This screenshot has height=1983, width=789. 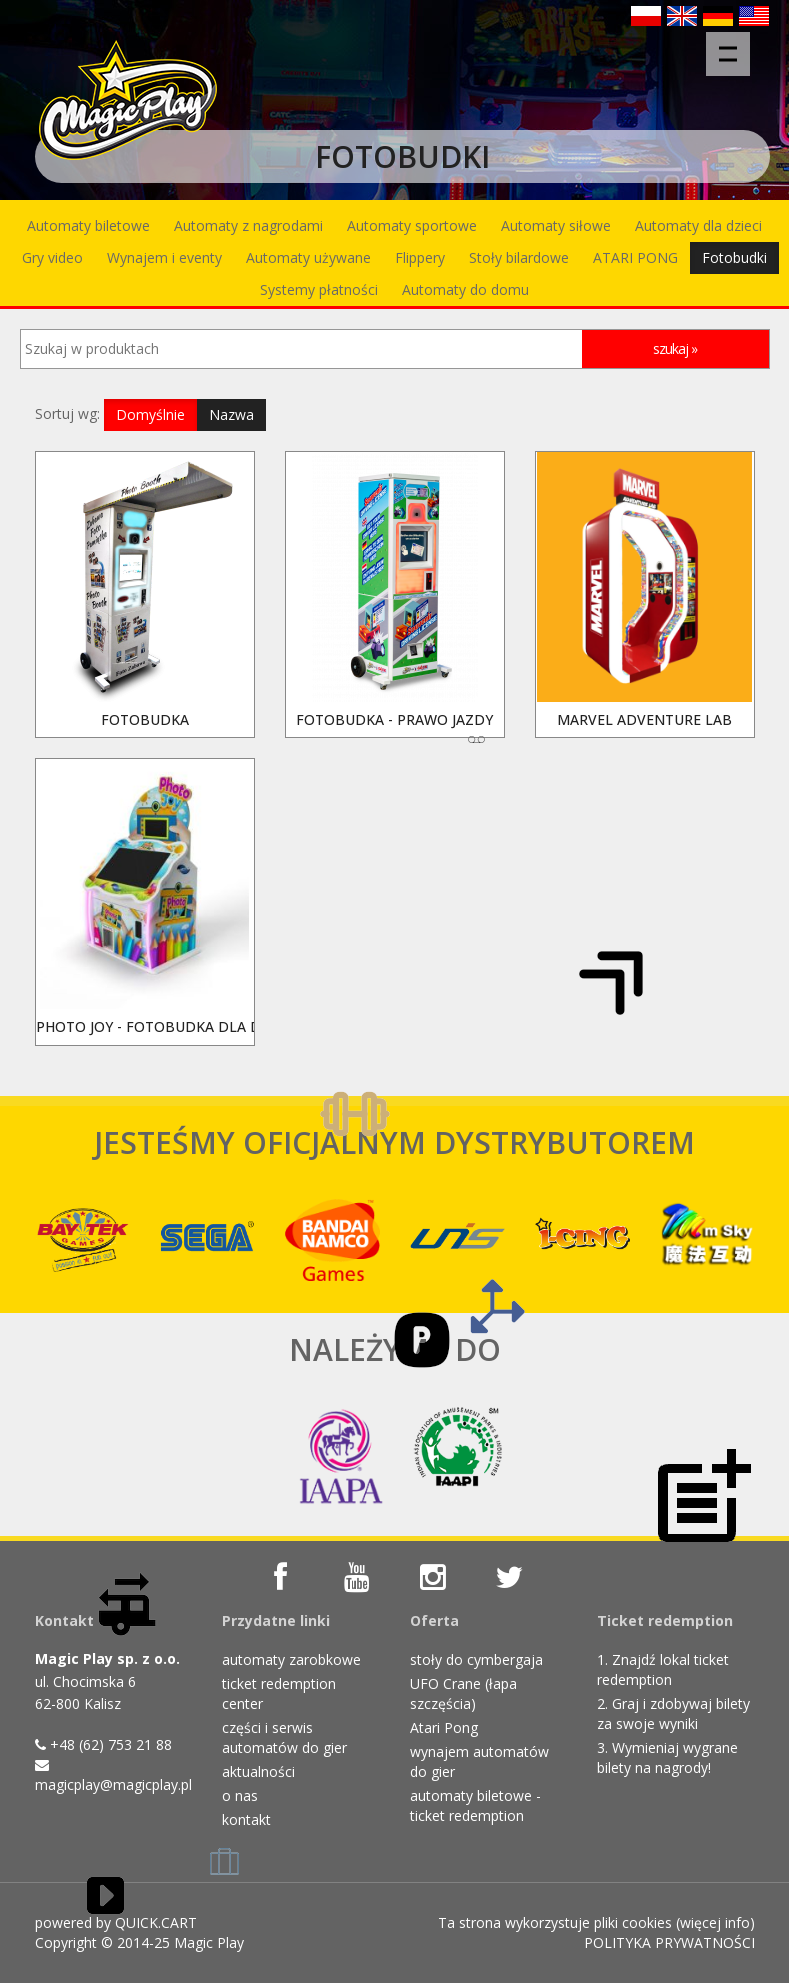 I want to click on access 3D vector or coordinate tools, so click(x=494, y=1309).